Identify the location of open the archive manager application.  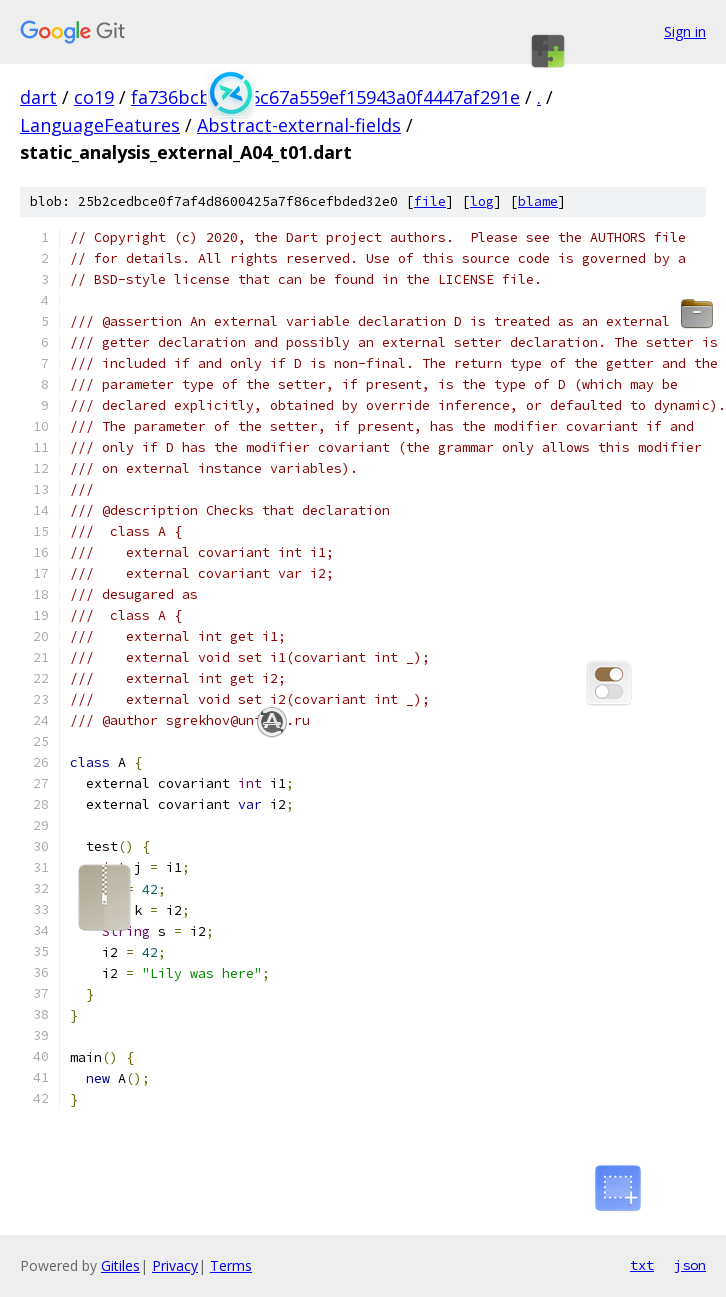
(104, 897).